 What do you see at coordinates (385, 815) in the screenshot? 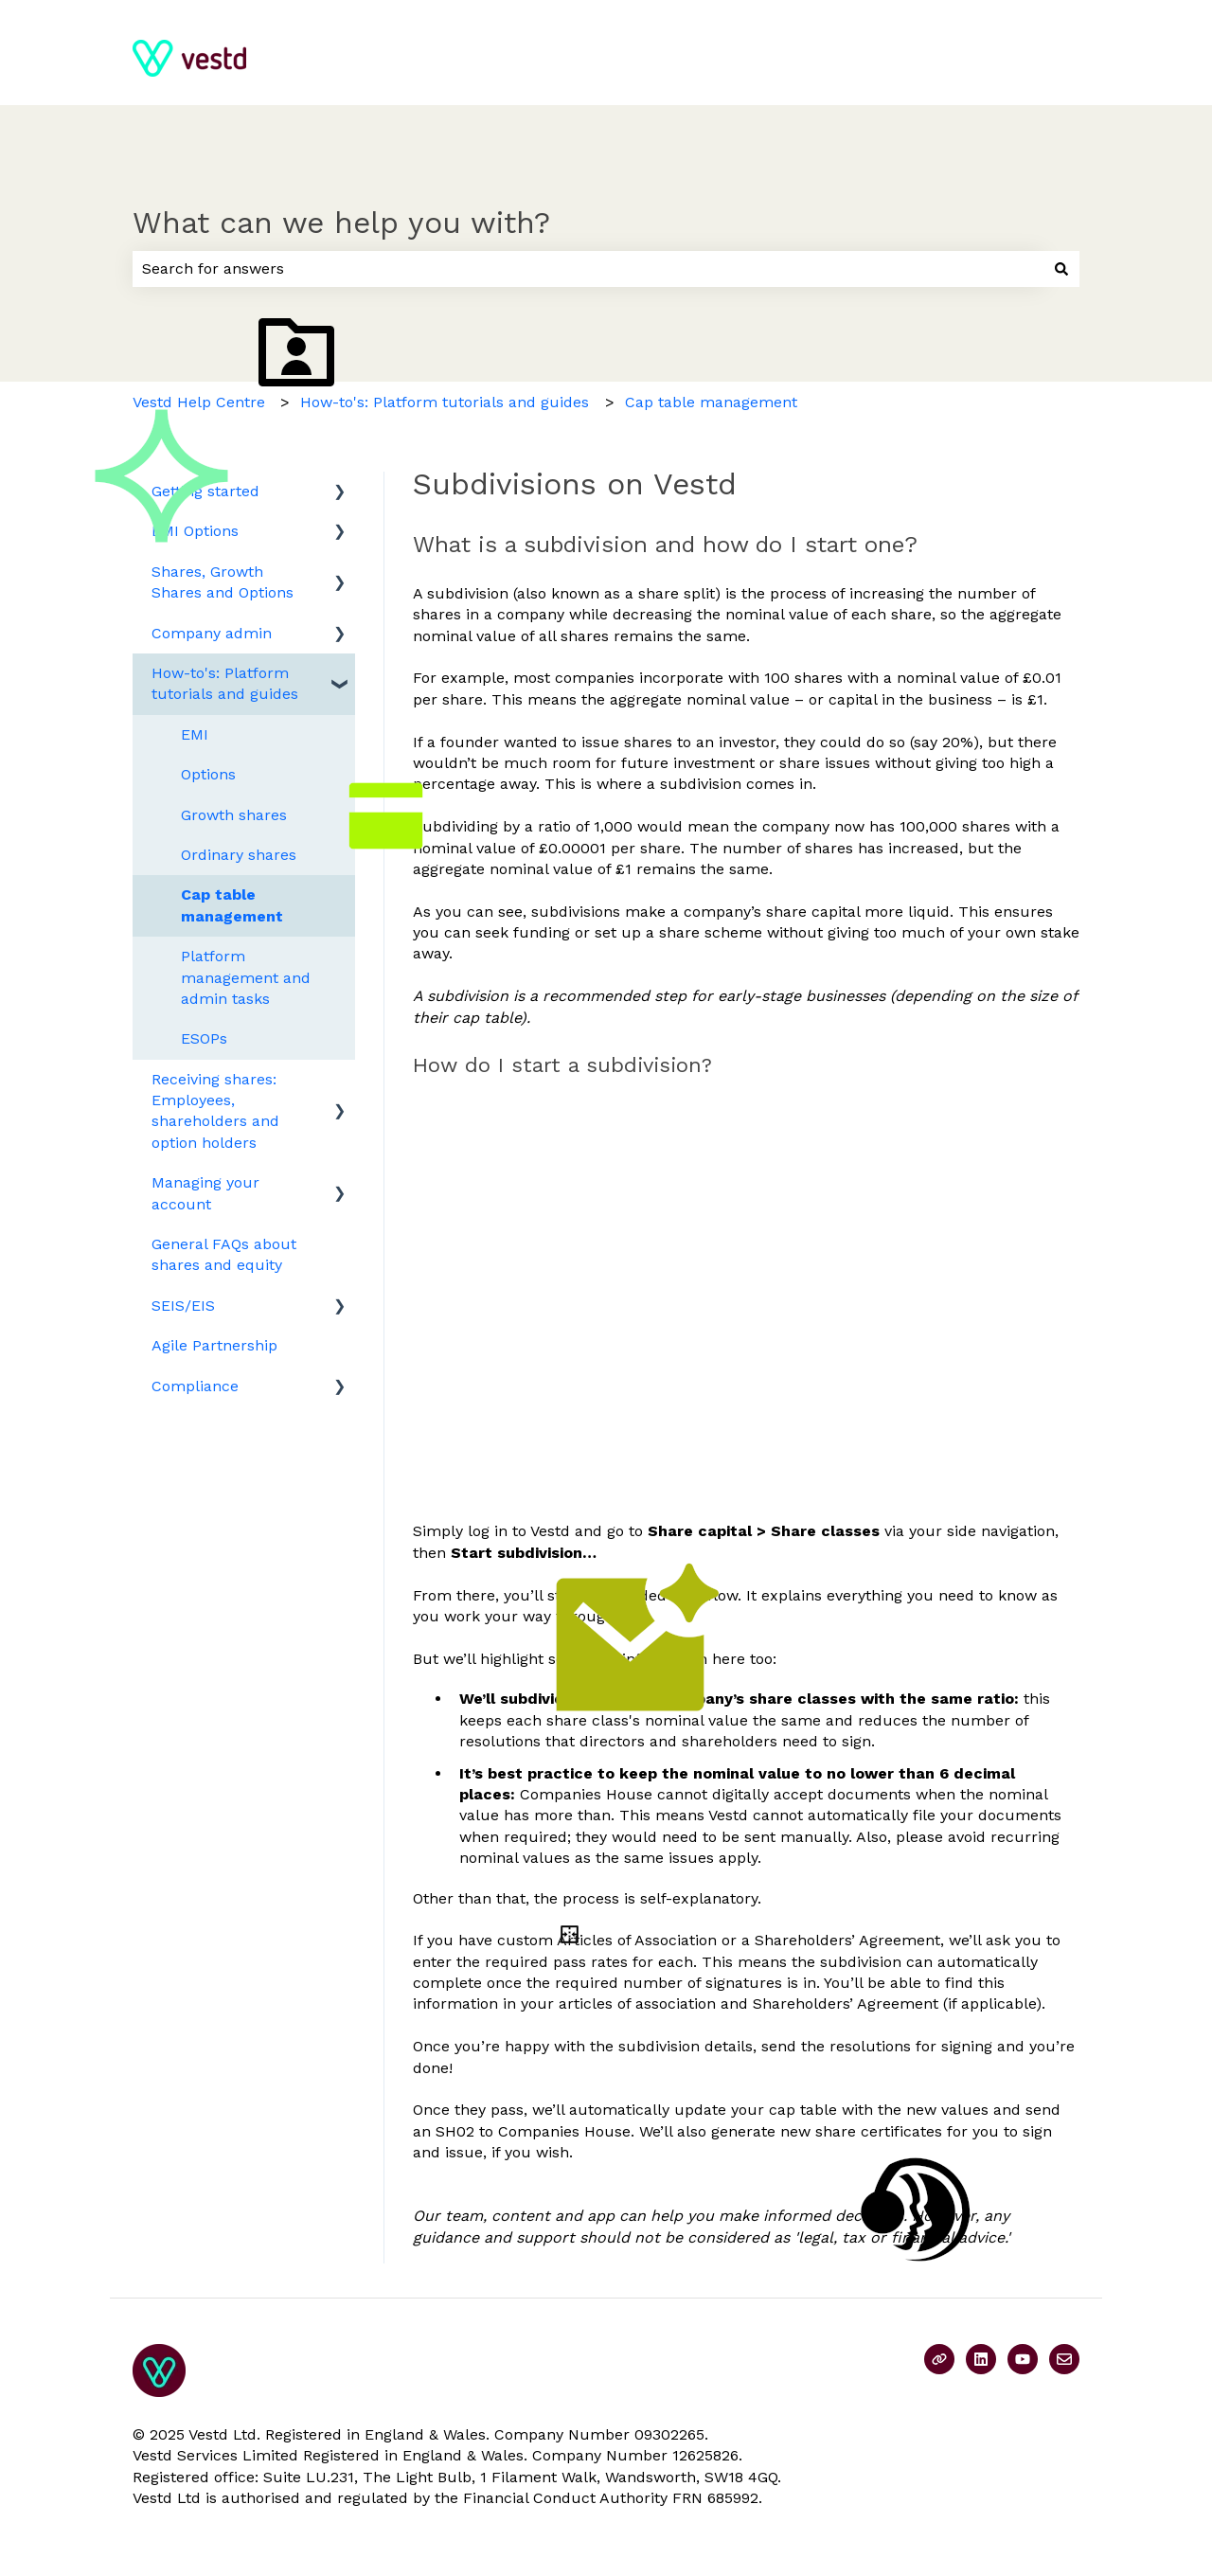
I see `access payment methods` at bounding box center [385, 815].